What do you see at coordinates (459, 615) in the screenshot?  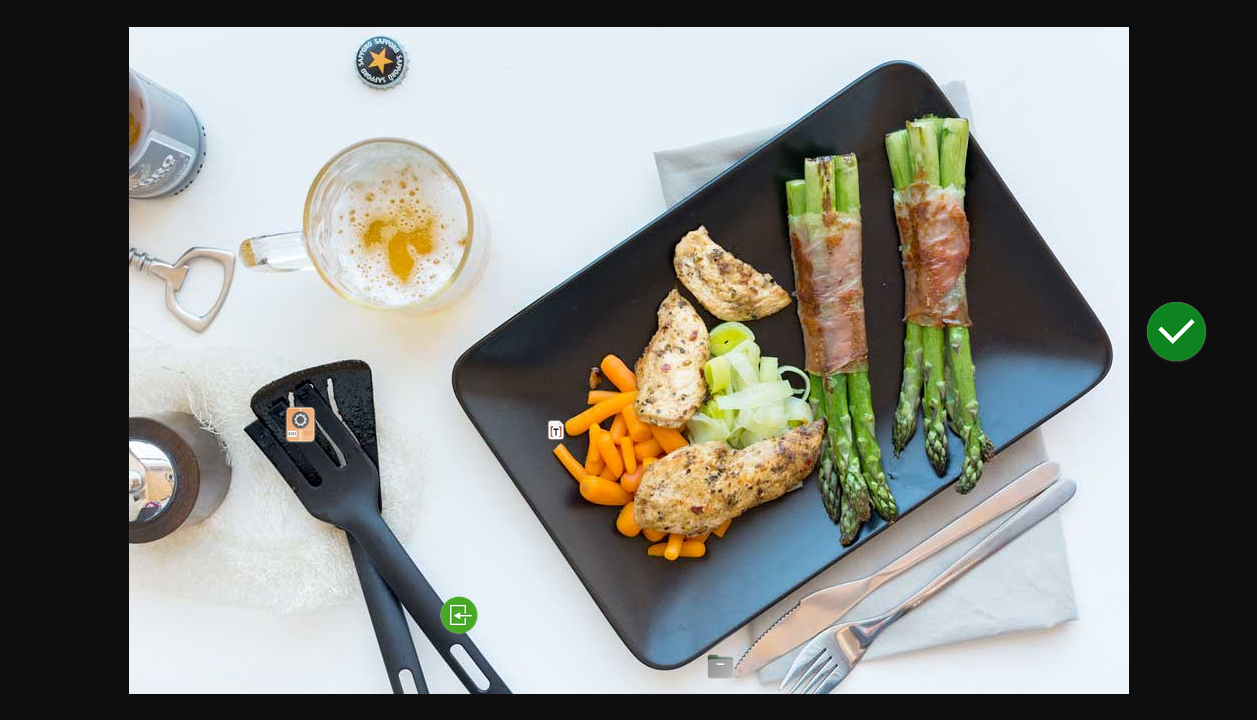 I see `log out of the current session` at bounding box center [459, 615].